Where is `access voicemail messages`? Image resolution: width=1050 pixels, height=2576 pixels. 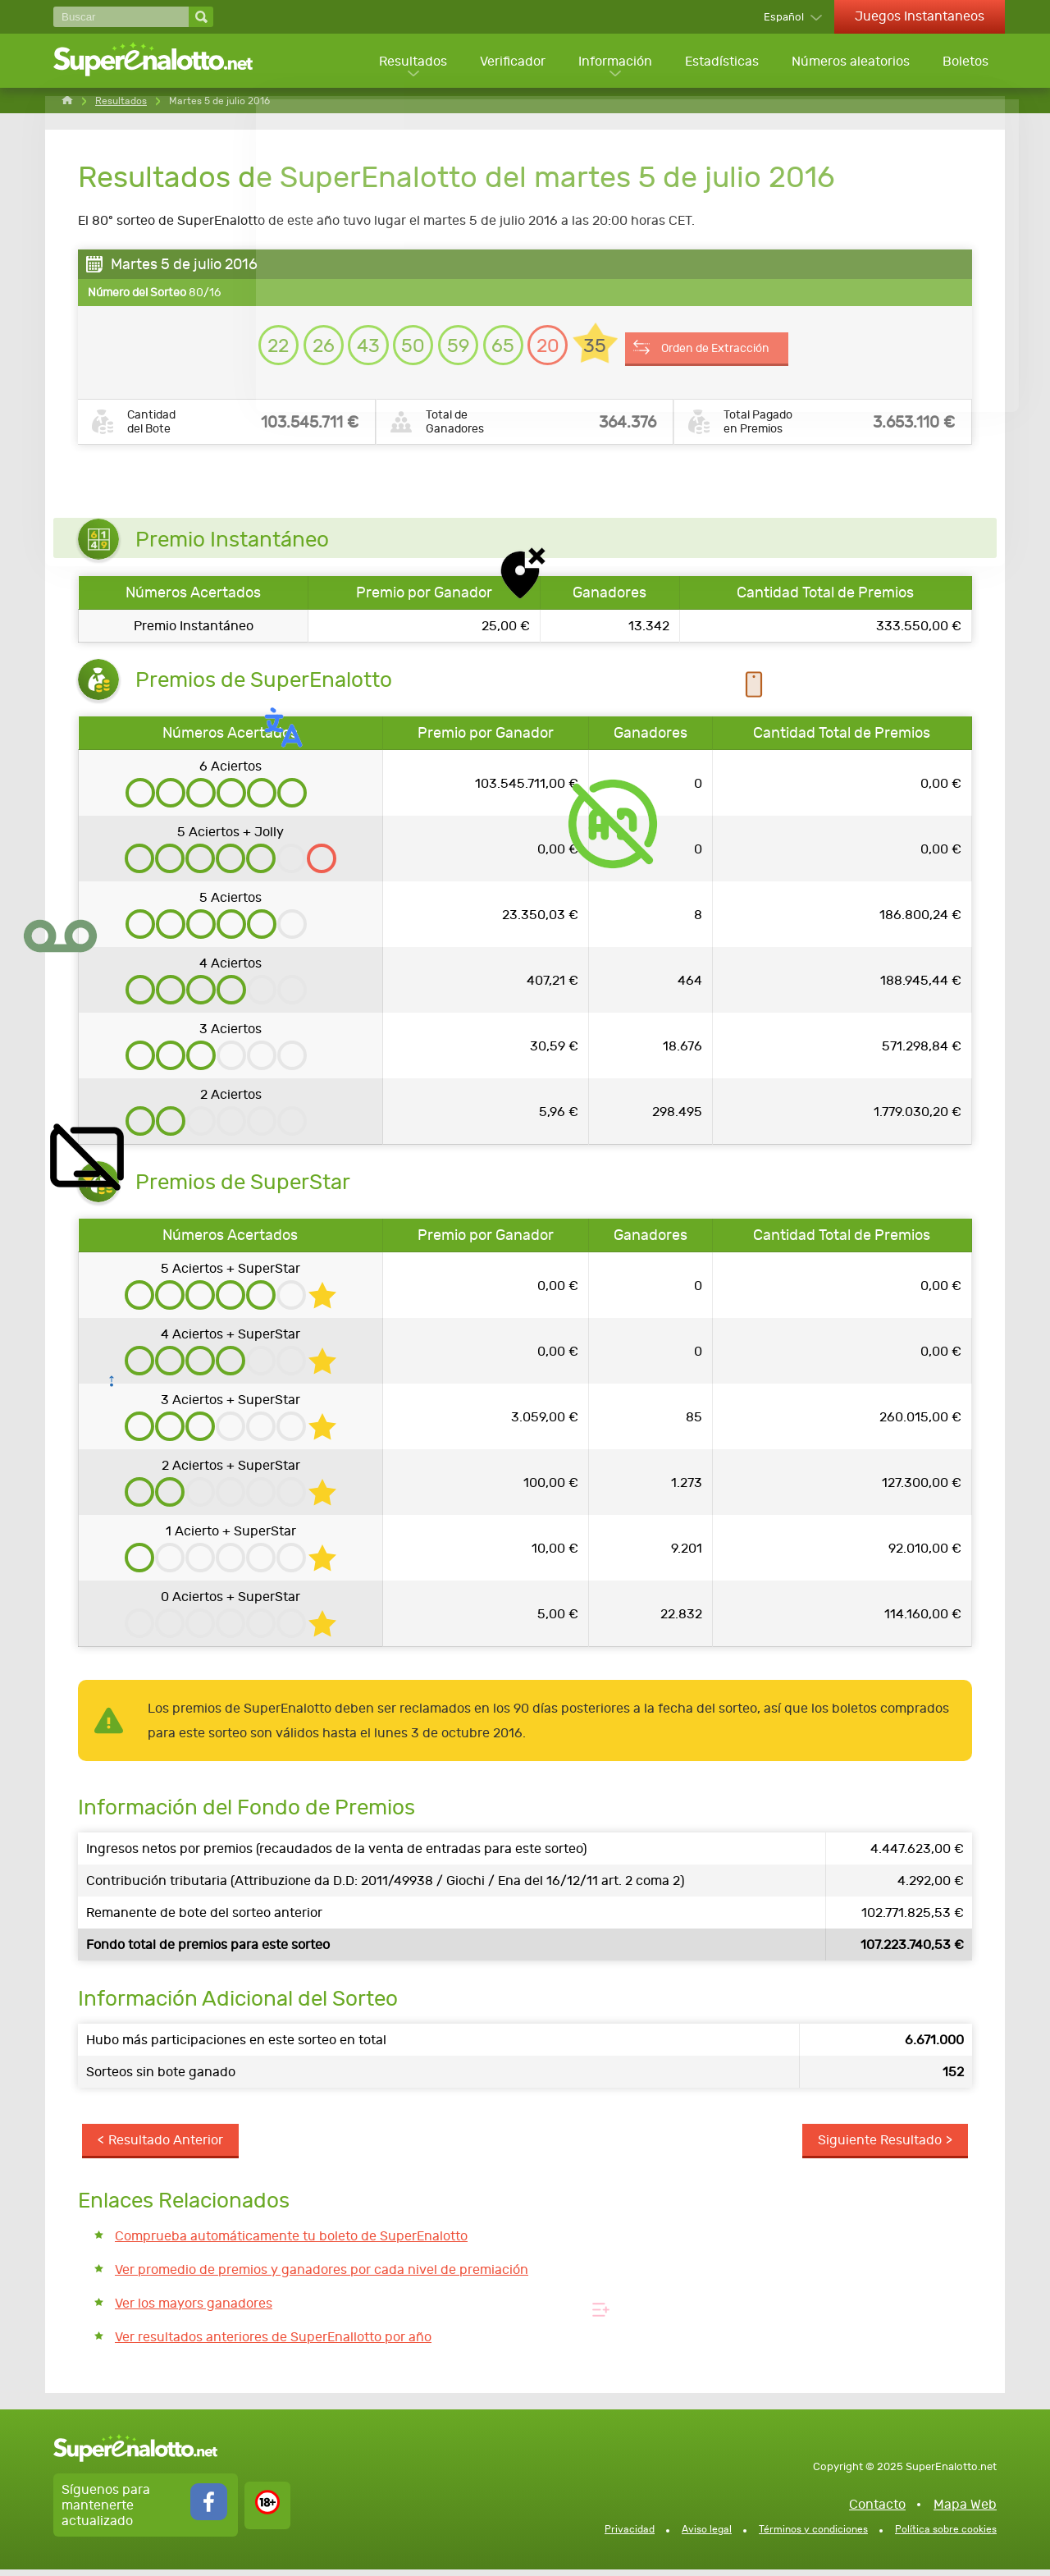 access voicemail messages is located at coordinates (60, 936).